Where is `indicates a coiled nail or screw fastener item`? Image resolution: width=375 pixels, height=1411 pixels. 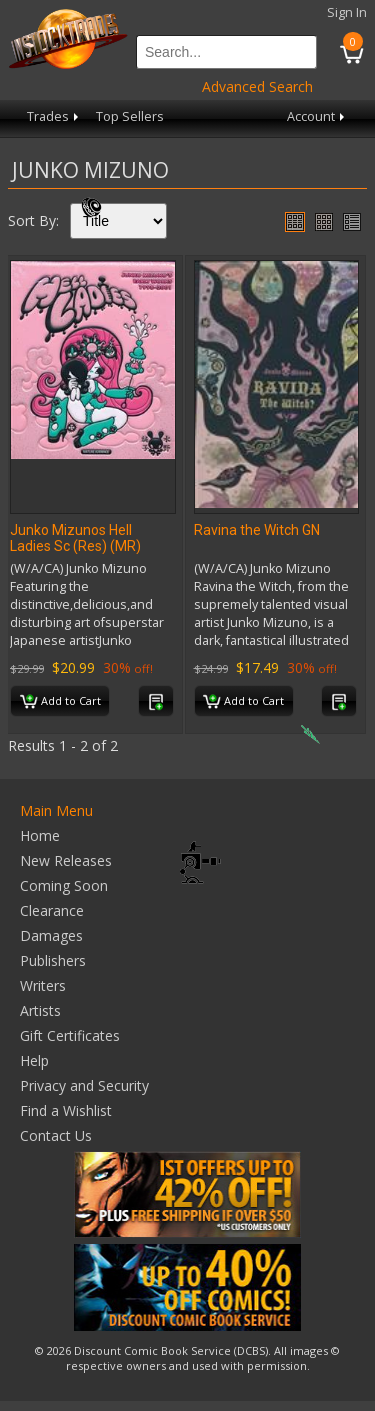 indicates a coiled nail or screw fastener item is located at coordinates (310, 734).